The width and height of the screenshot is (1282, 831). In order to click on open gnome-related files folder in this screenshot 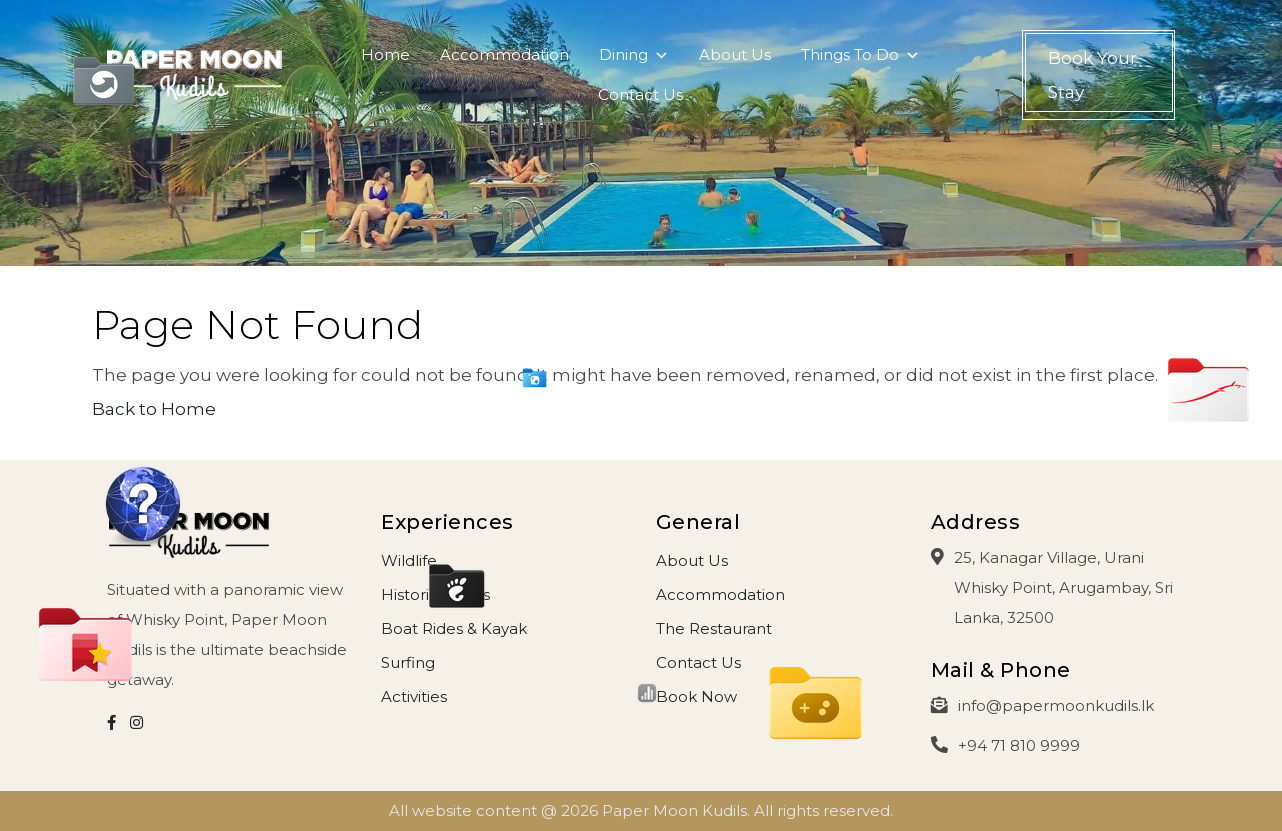, I will do `click(456, 587)`.